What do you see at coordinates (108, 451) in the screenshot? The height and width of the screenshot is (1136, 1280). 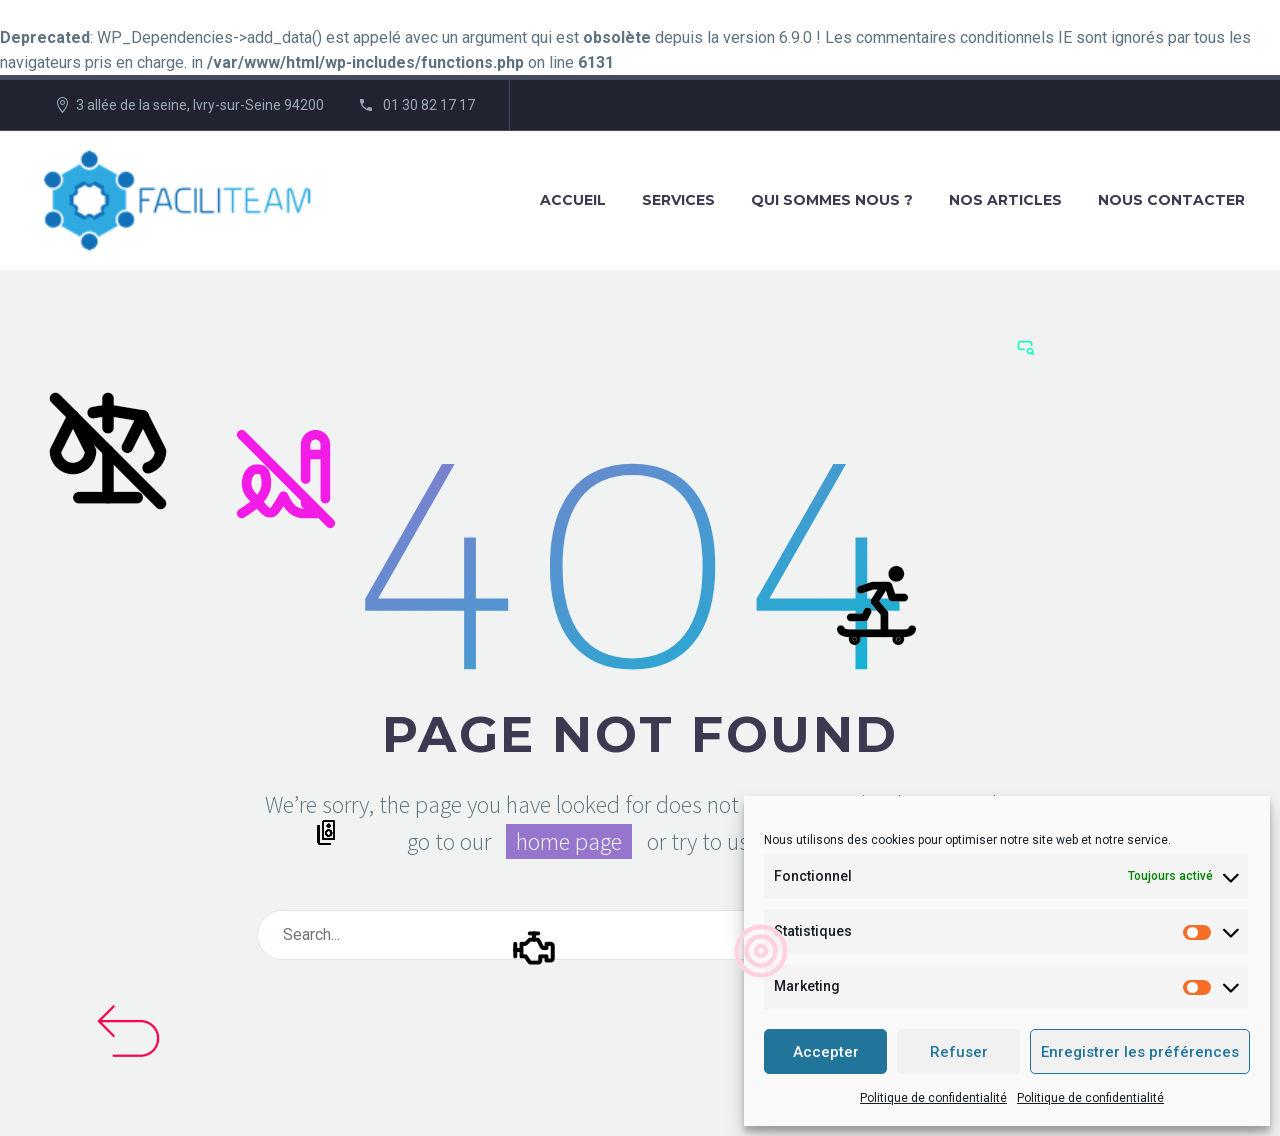 I see `disable weight or measurement tracking` at bounding box center [108, 451].